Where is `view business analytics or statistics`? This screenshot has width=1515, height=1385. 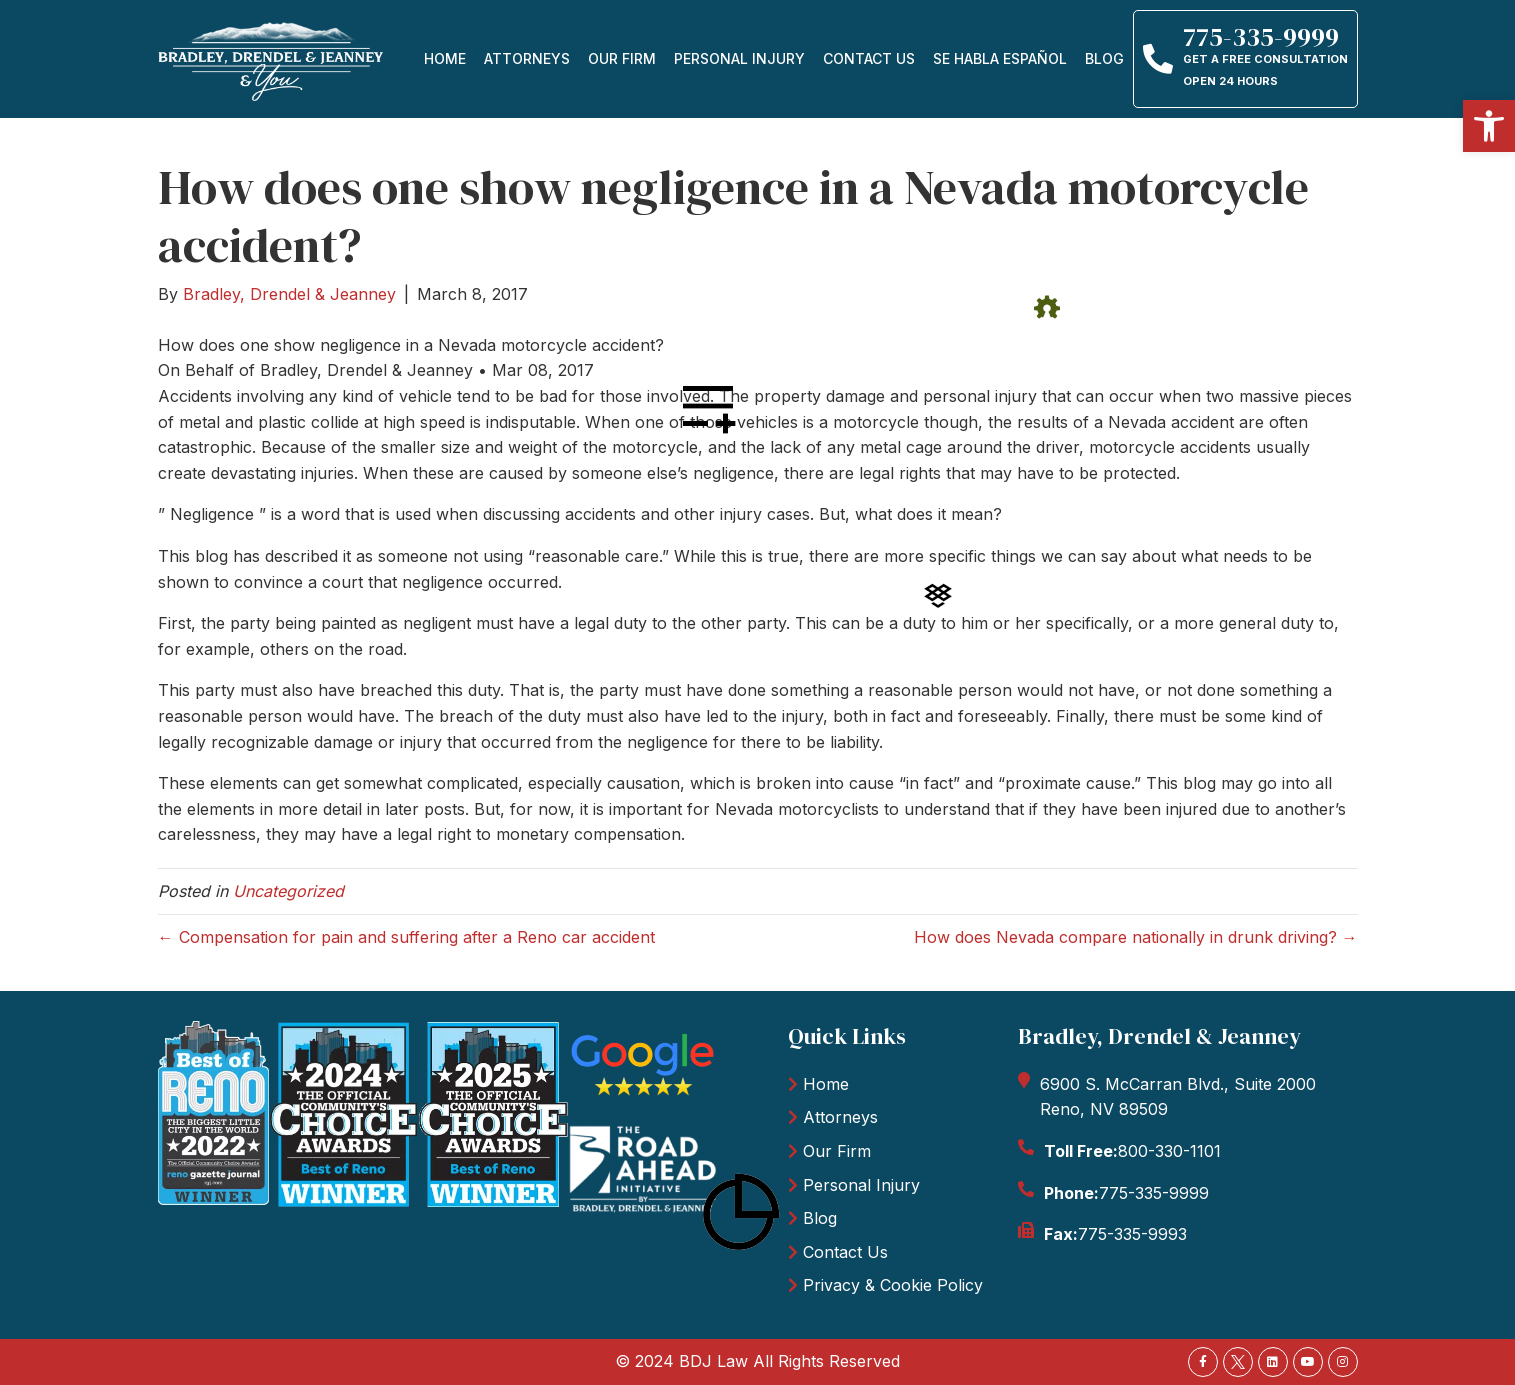
view business analytics or statistics is located at coordinates (738, 1214).